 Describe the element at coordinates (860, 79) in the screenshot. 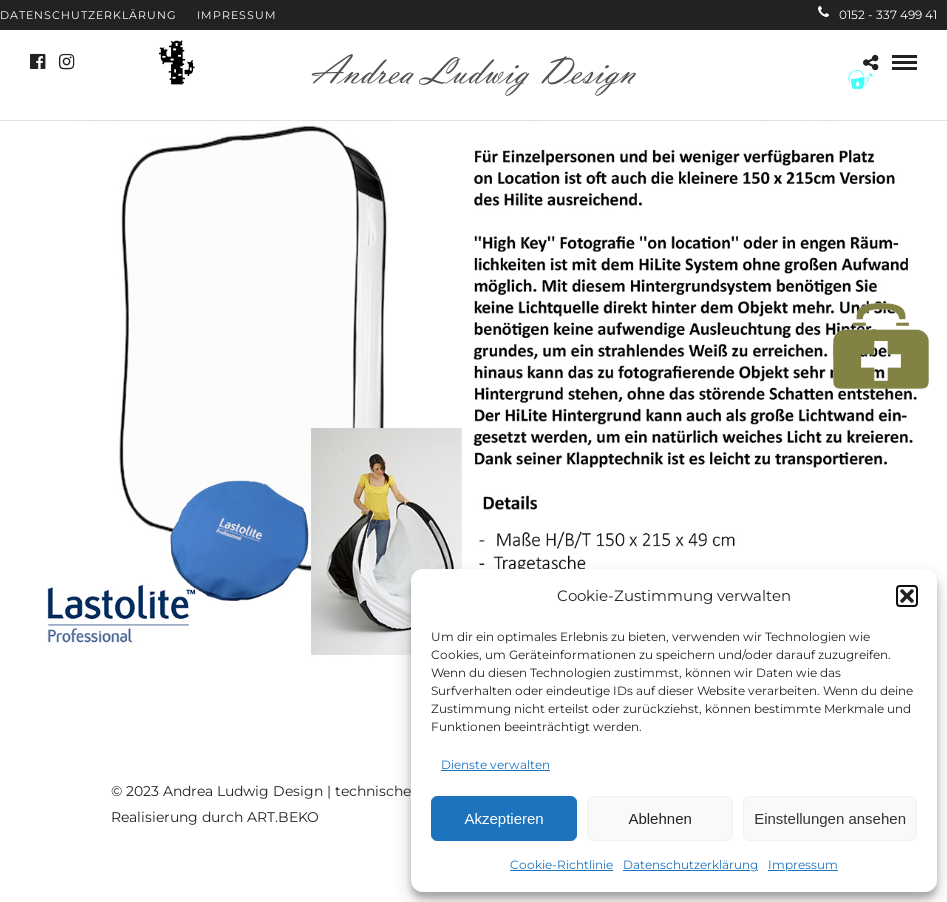

I see `water plants or crops in a gardening game` at that location.